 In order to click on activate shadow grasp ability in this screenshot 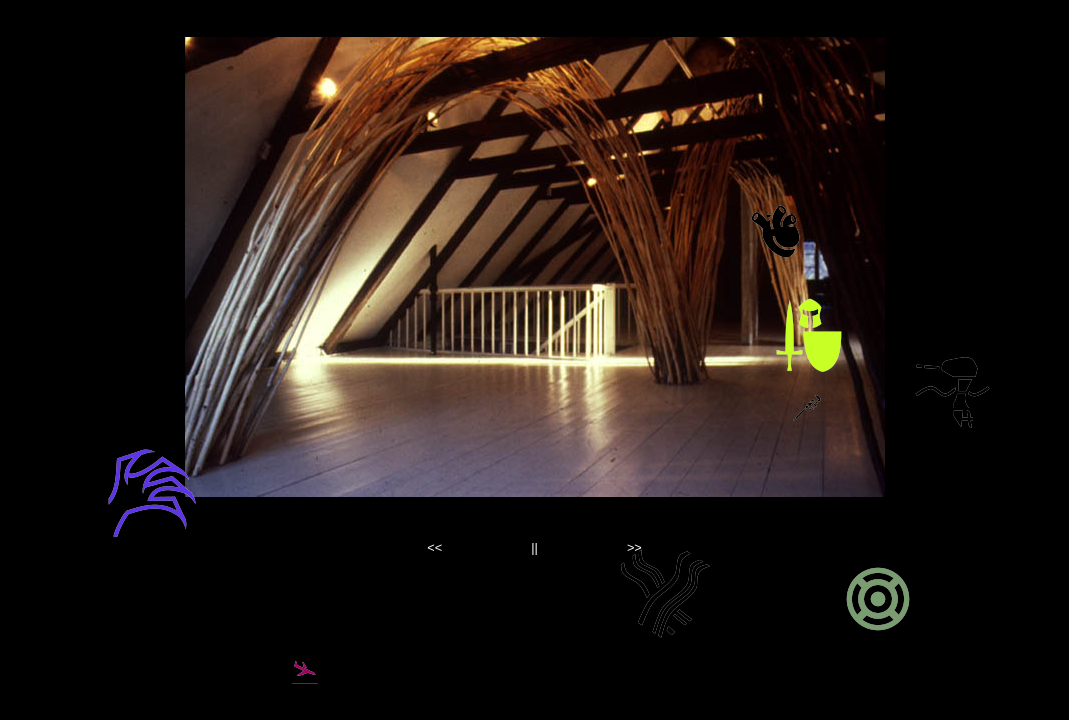, I will do `click(152, 493)`.